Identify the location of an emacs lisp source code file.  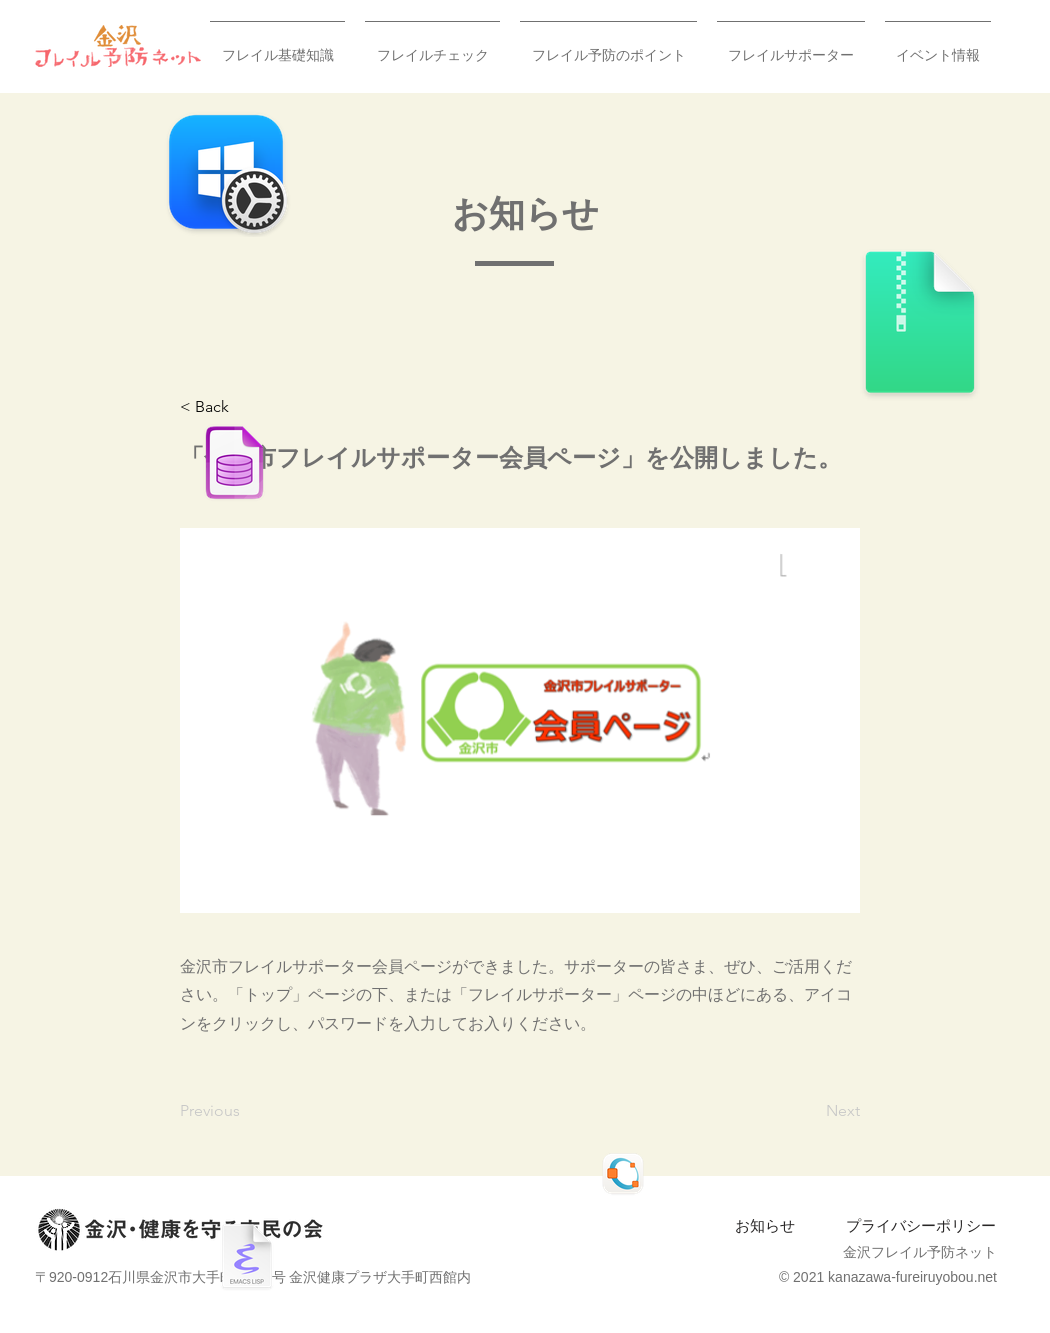
(247, 1257).